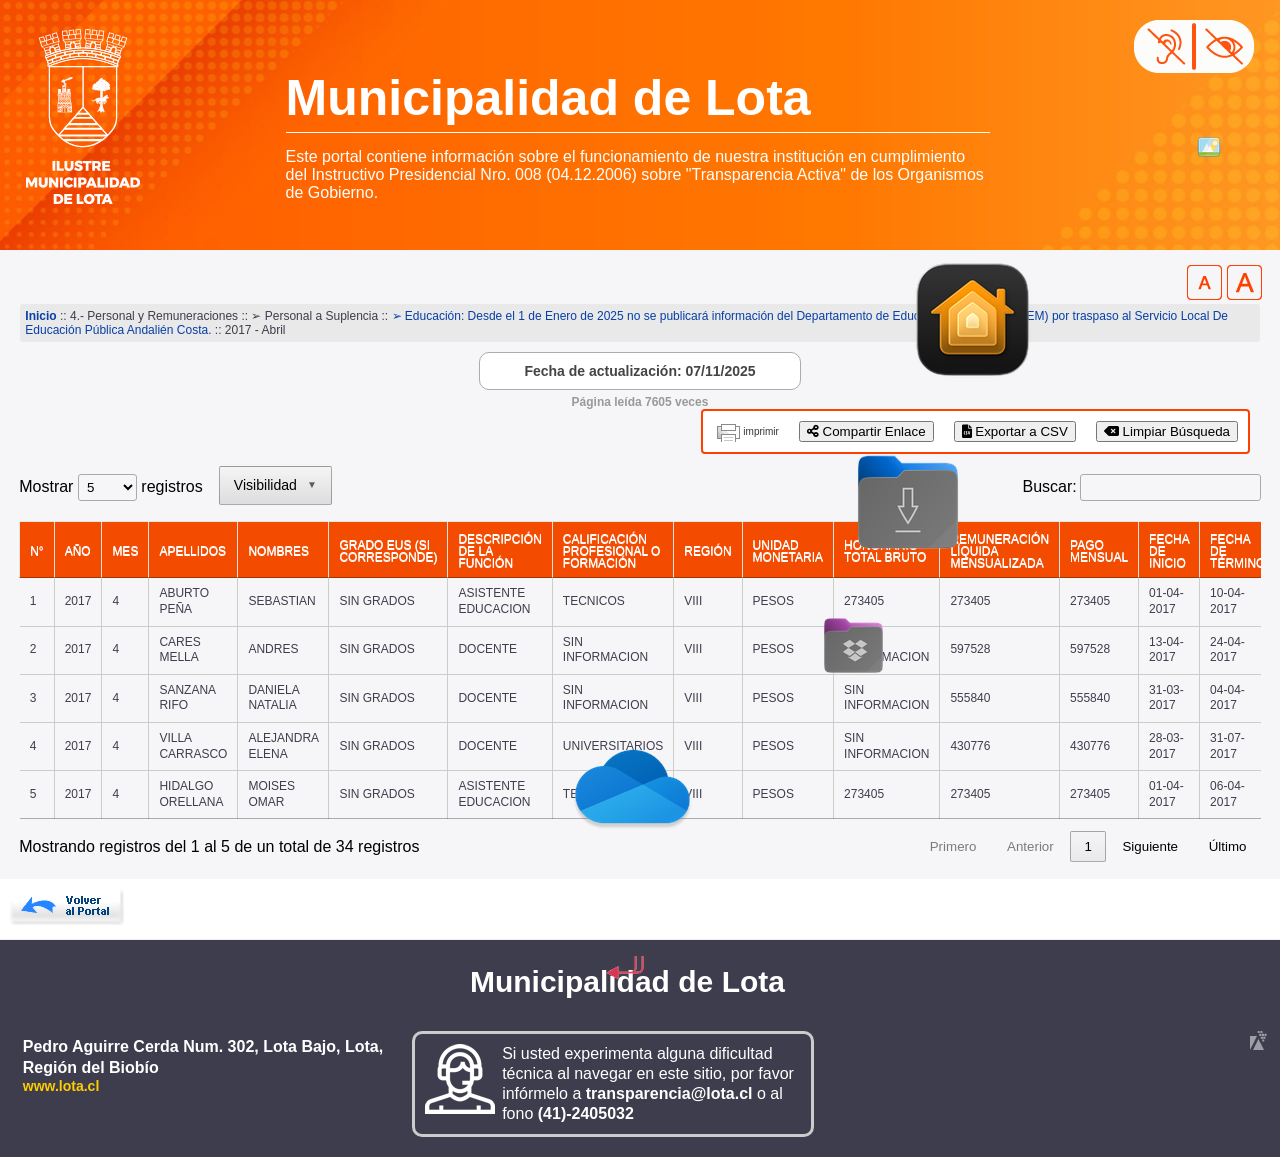 Image resolution: width=1280 pixels, height=1157 pixels. I want to click on Microsoft OneDrive cloud storage status indicator, so click(632, 786).